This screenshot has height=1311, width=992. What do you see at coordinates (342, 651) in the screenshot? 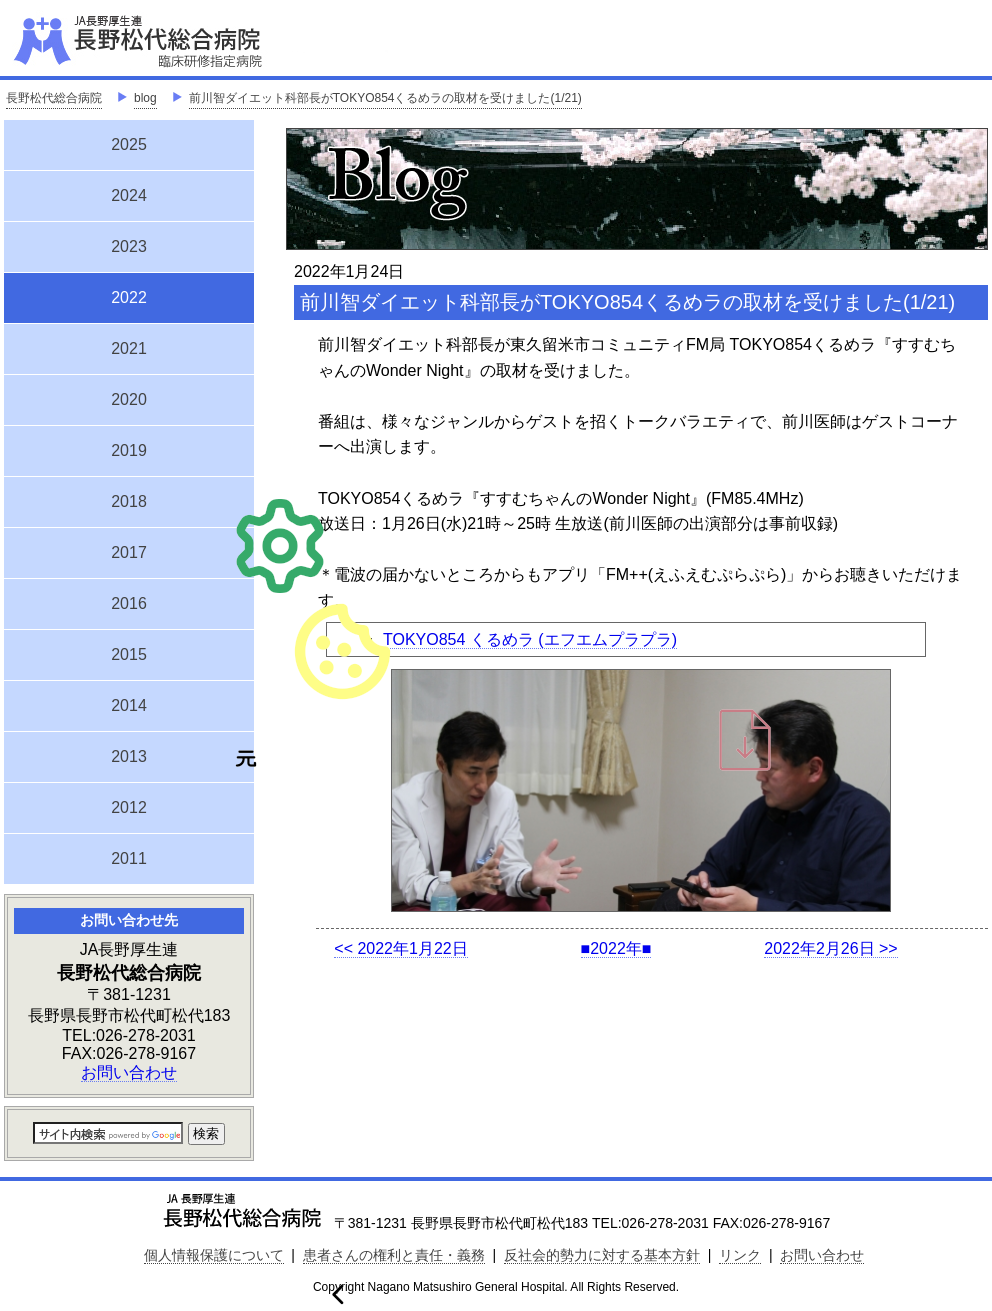
I see `manage cookie preferences and privacy settings` at bounding box center [342, 651].